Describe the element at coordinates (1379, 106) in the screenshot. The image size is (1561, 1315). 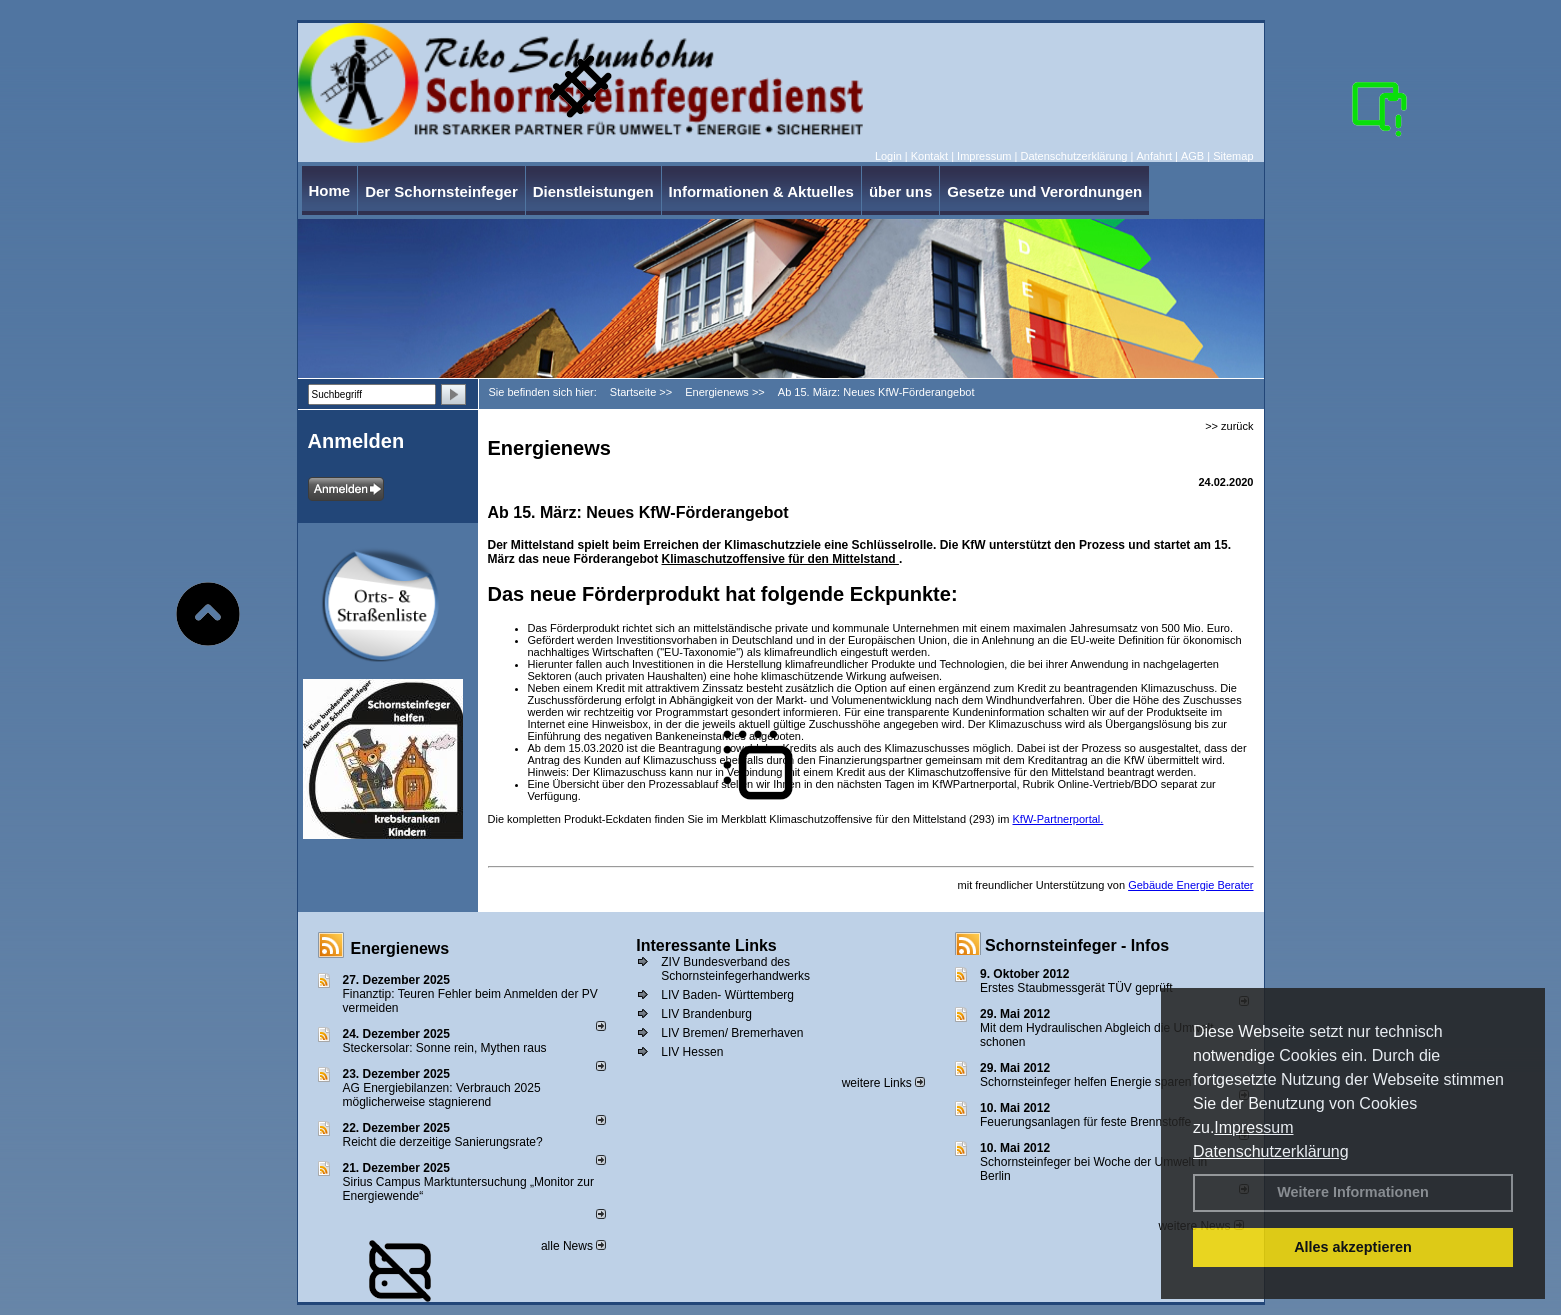
I see `device sync error or warning` at that location.